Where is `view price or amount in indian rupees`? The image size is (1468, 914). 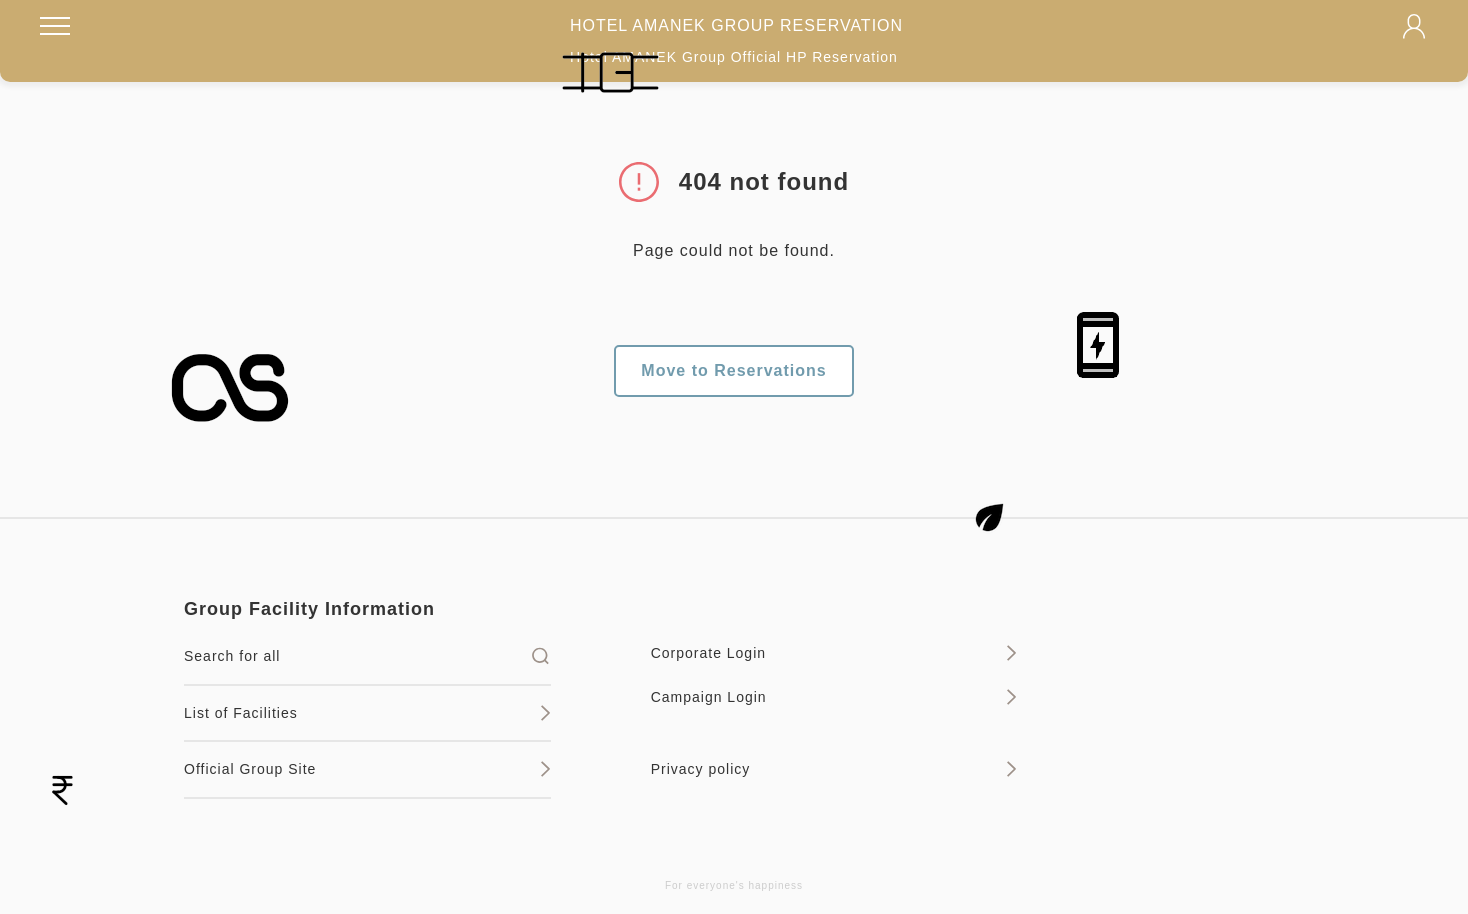 view price or amount in indian rupees is located at coordinates (62, 790).